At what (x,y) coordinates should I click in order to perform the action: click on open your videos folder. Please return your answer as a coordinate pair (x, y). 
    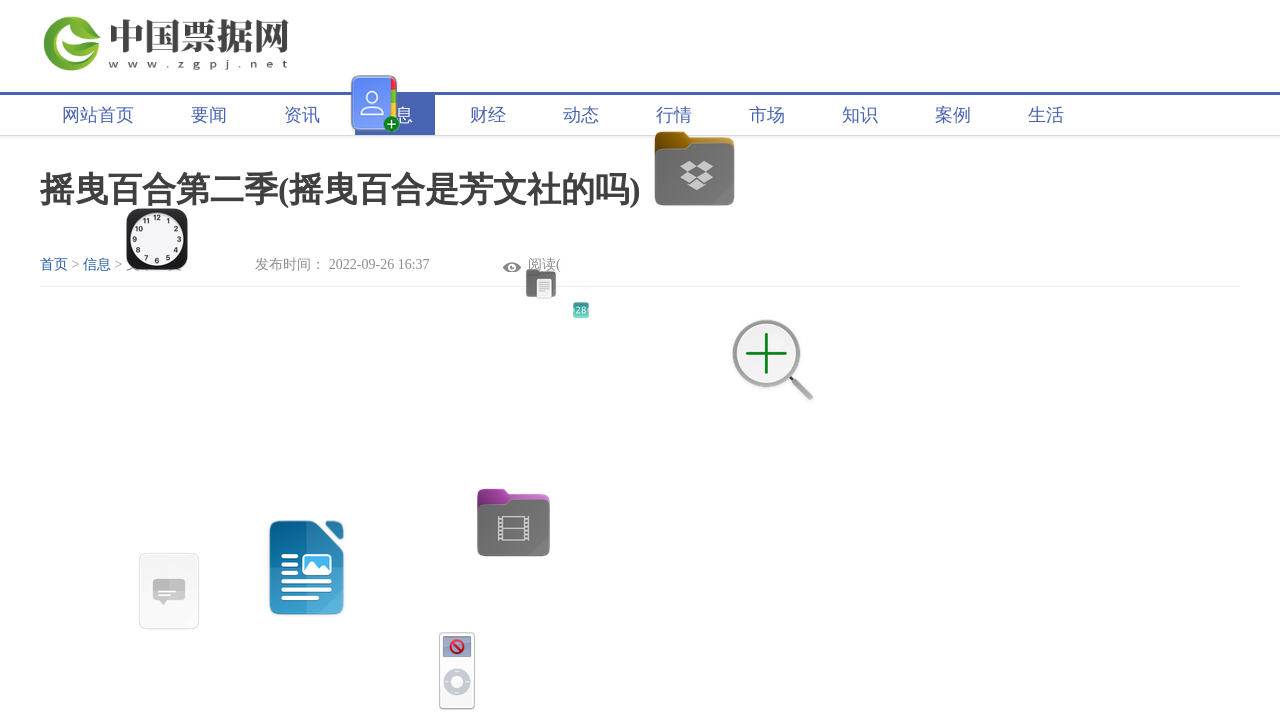
    Looking at the image, I should click on (513, 522).